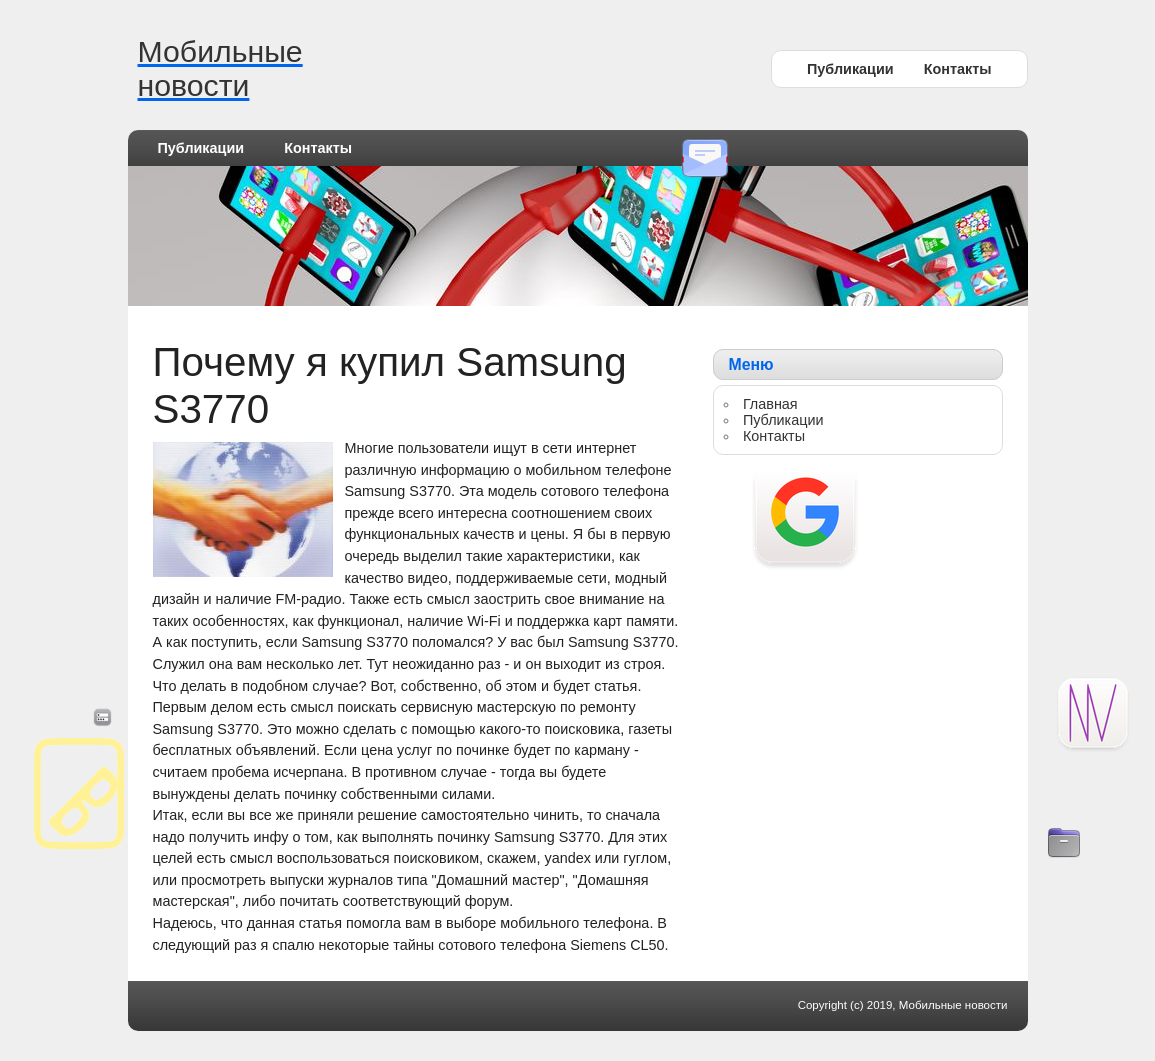  Describe the element at coordinates (82, 793) in the screenshot. I see `open the documents app` at that location.